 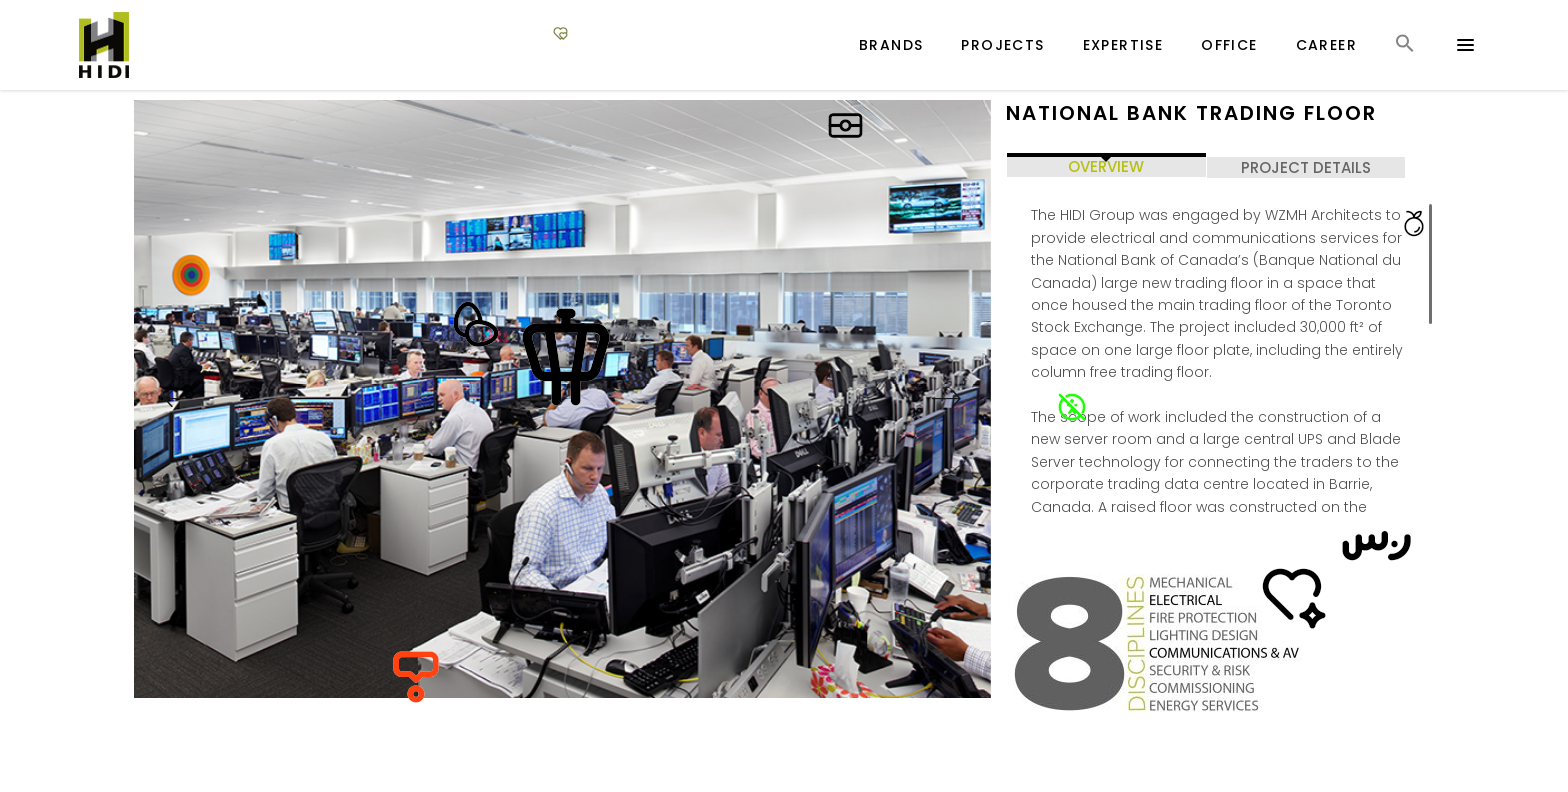 What do you see at coordinates (1375, 544) in the screenshot?
I see `indicates price or amount in Saudi riyals` at bounding box center [1375, 544].